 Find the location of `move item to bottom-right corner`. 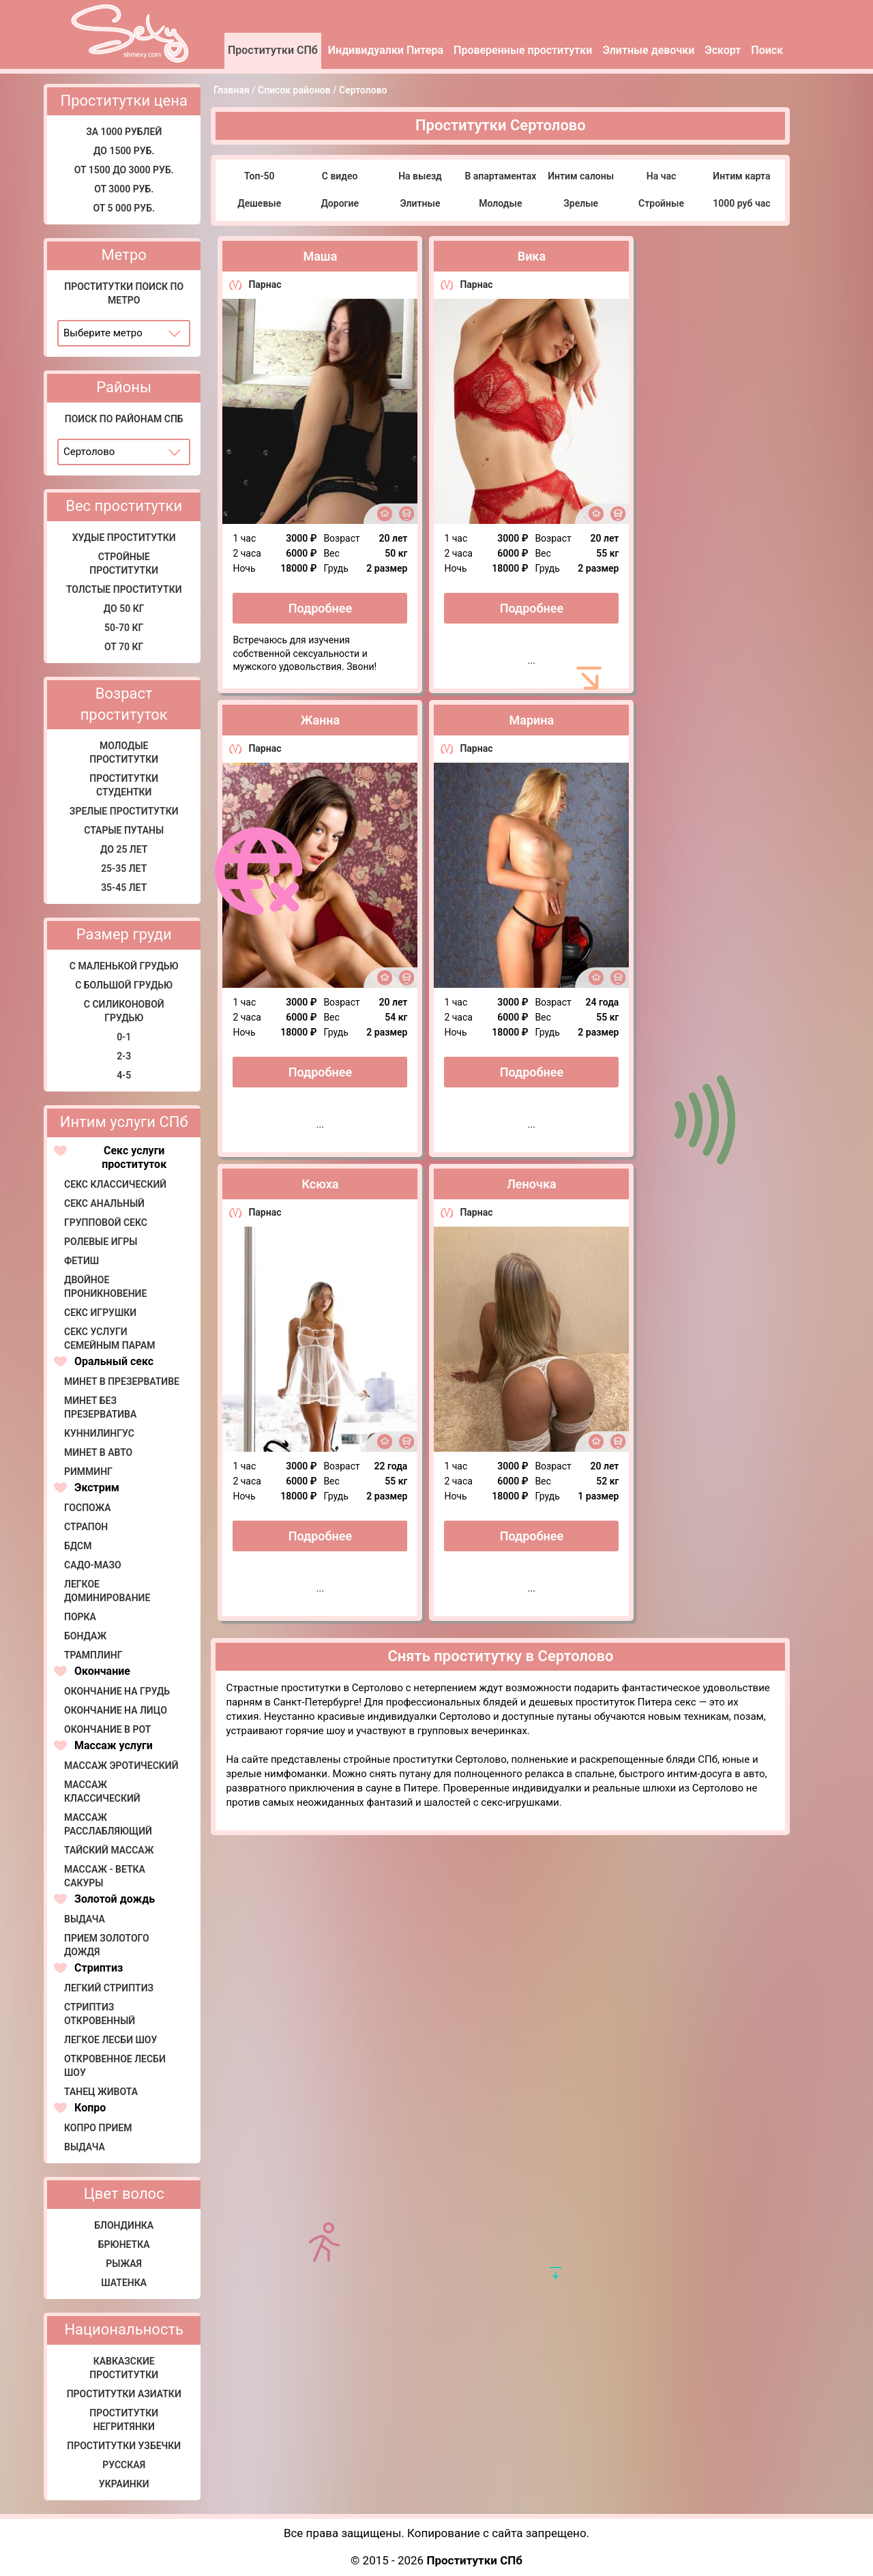

move item to bottom-right corner is located at coordinates (589, 679).